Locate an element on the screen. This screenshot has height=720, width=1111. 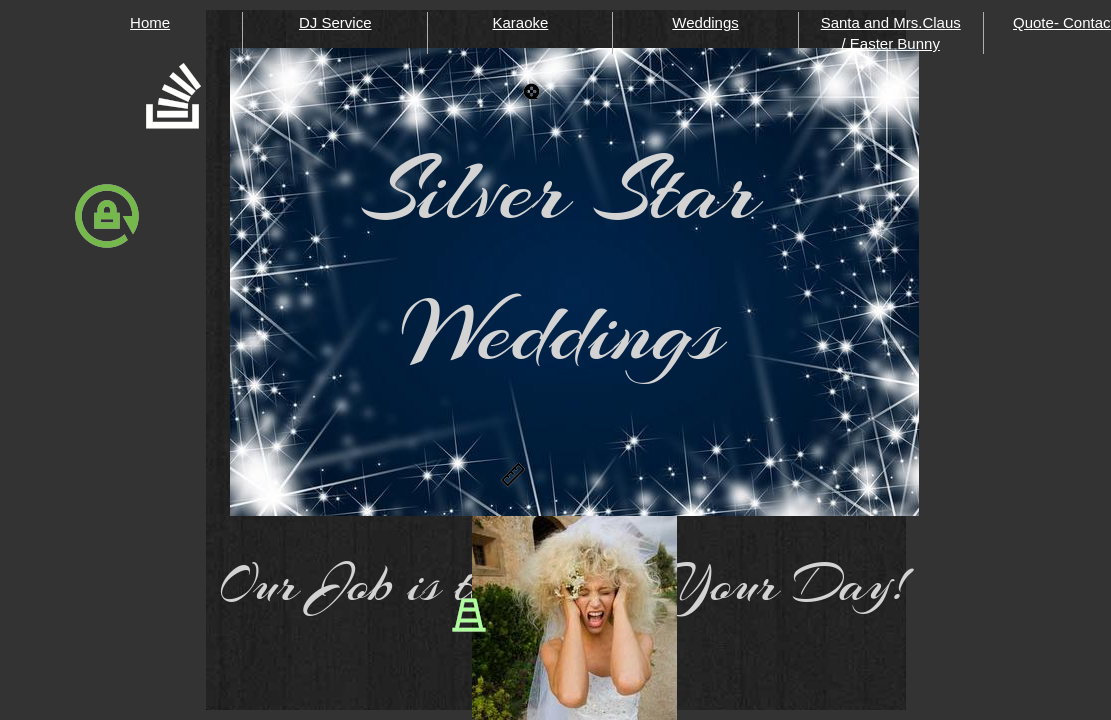
access measurement or sizing tools is located at coordinates (513, 474).